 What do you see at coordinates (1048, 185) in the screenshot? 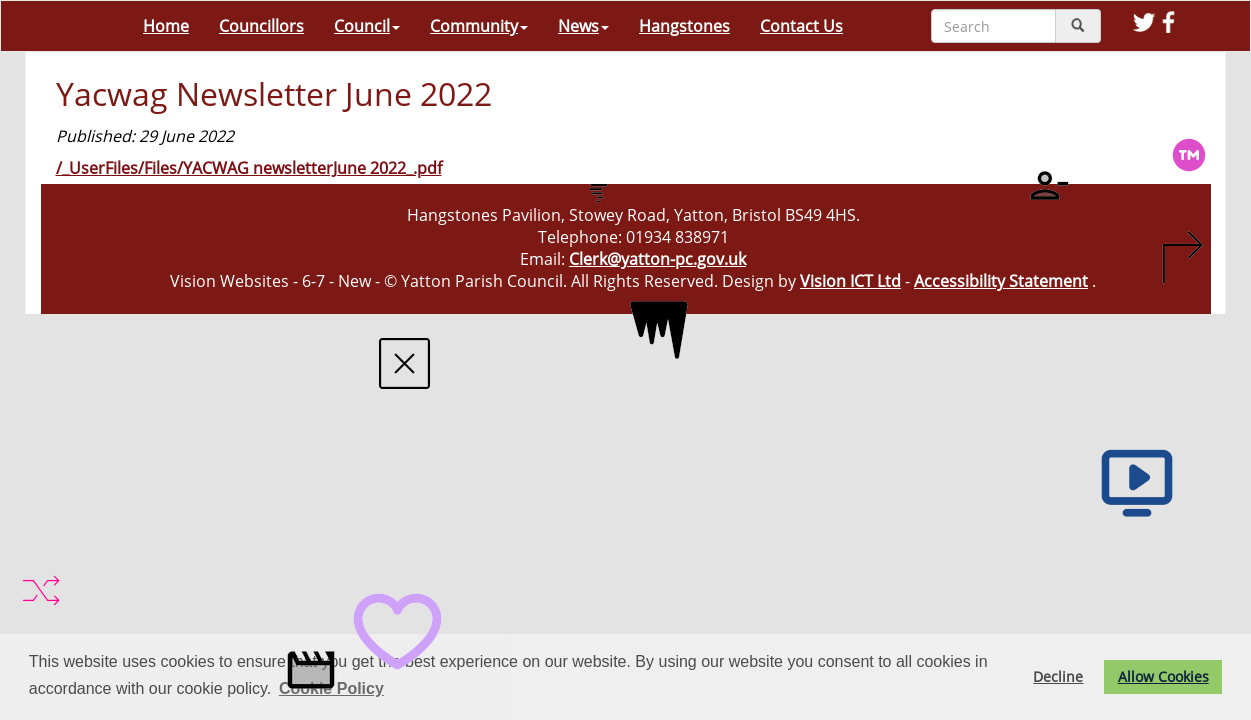
I see `remove a contact or friend` at bounding box center [1048, 185].